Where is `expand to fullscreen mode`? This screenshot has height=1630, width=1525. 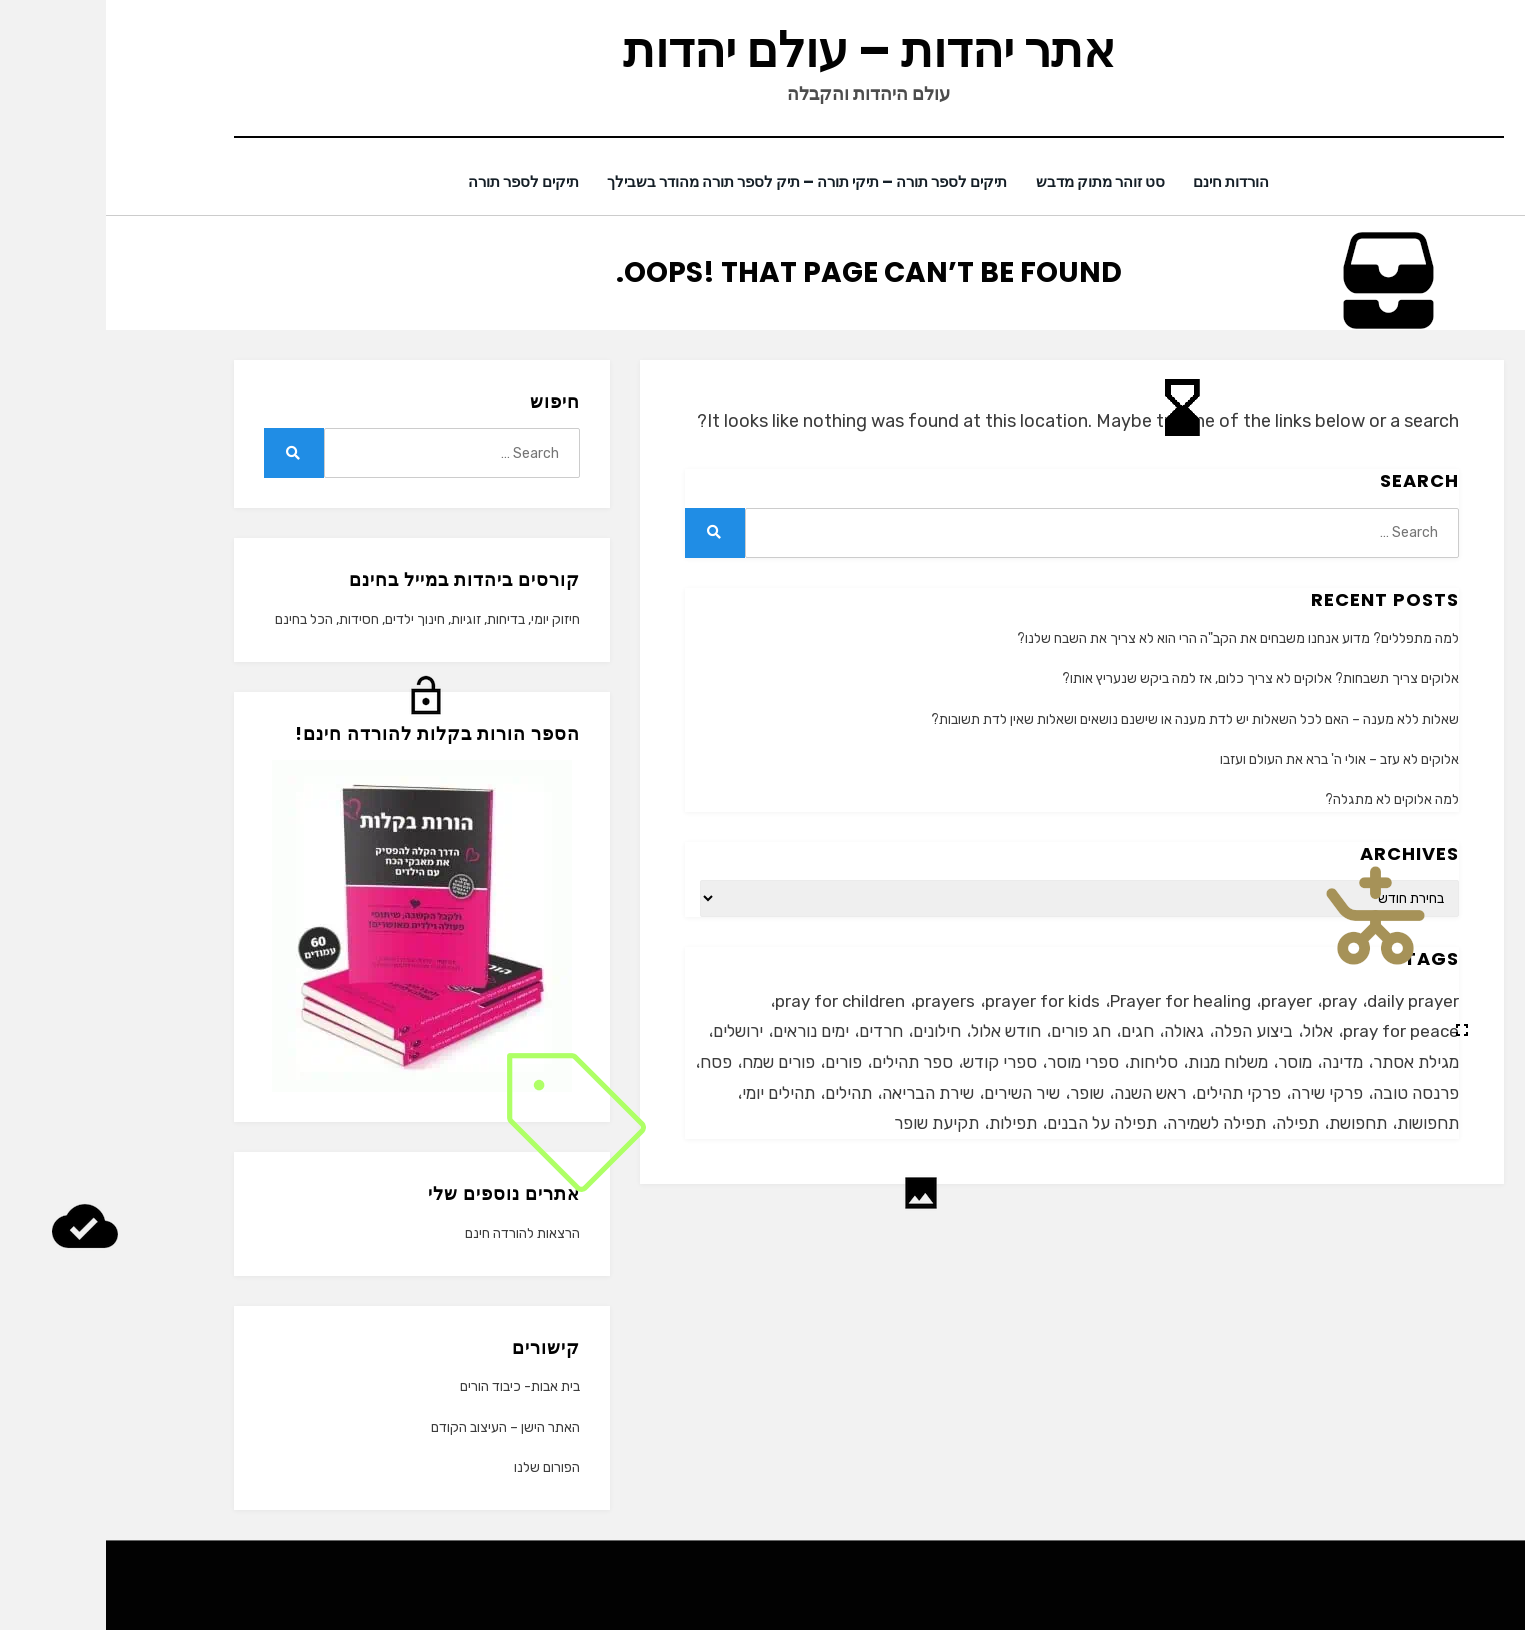 expand to fullscreen mode is located at coordinates (1462, 1030).